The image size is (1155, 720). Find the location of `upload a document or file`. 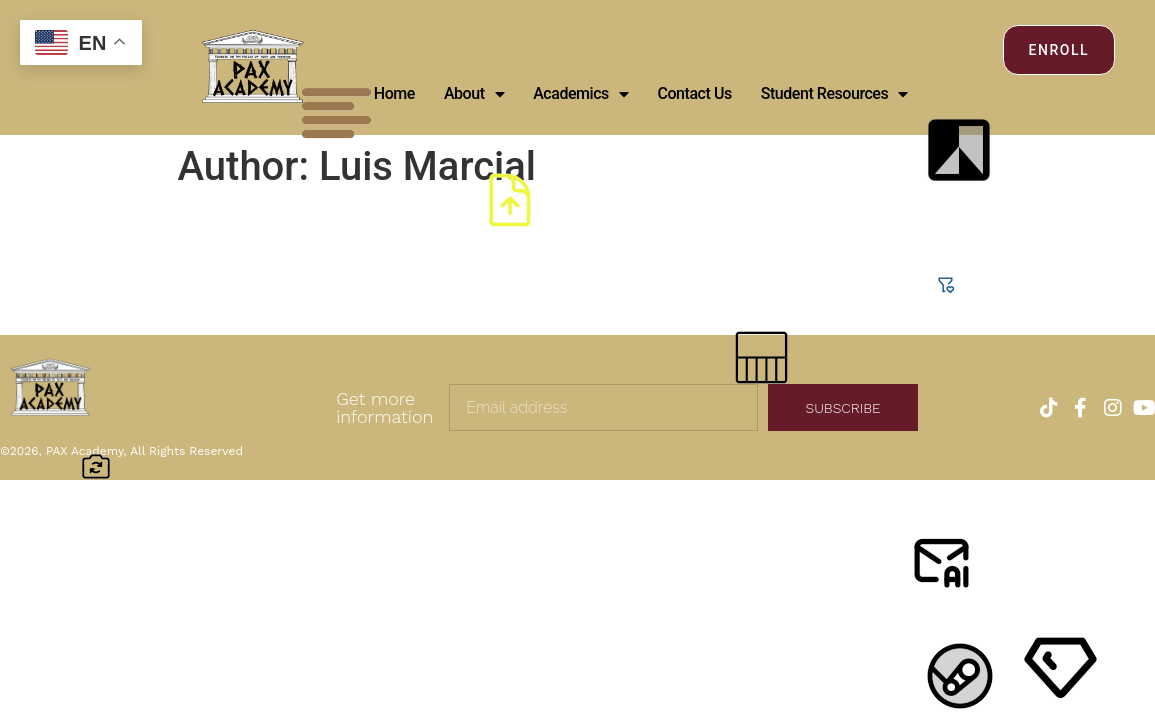

upload a document or file is located at coordinates (510, 200).